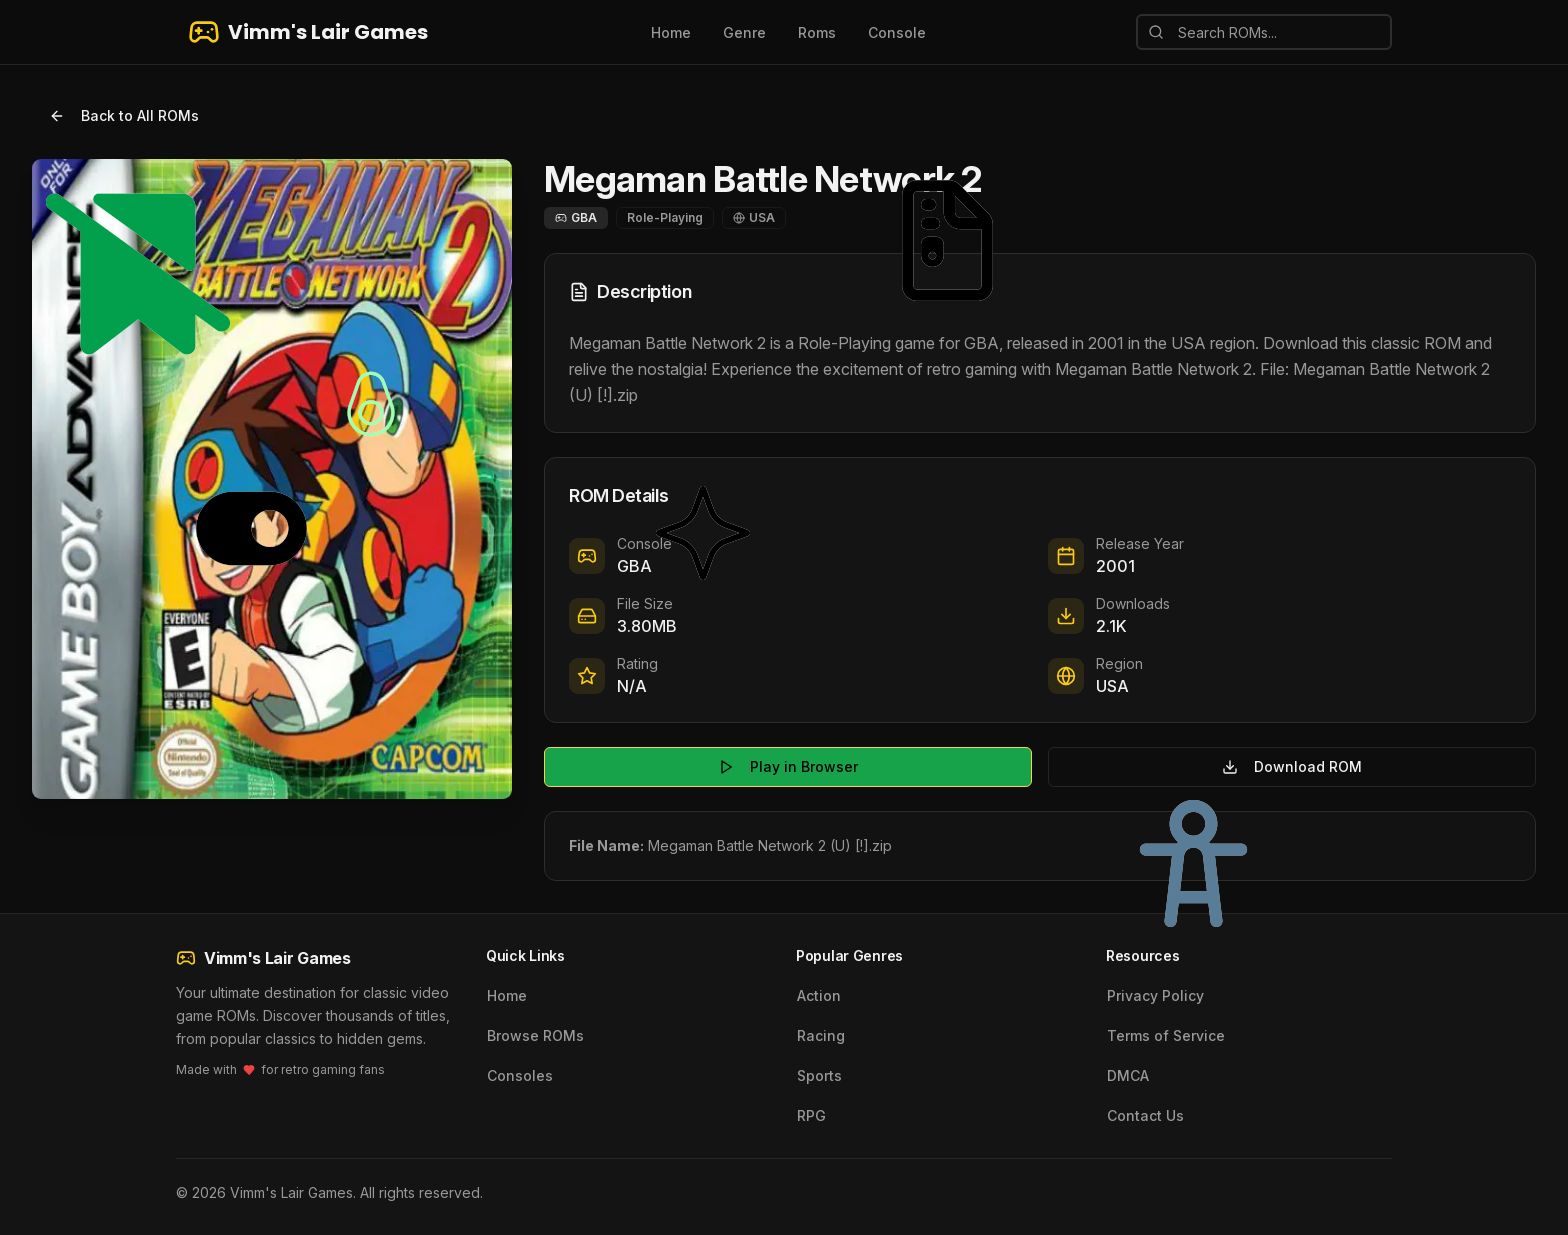  What do you see at coordinates (1193, 863) in the screenshot?
I see `access accessibility settings` at bounding box center [1193, 863].